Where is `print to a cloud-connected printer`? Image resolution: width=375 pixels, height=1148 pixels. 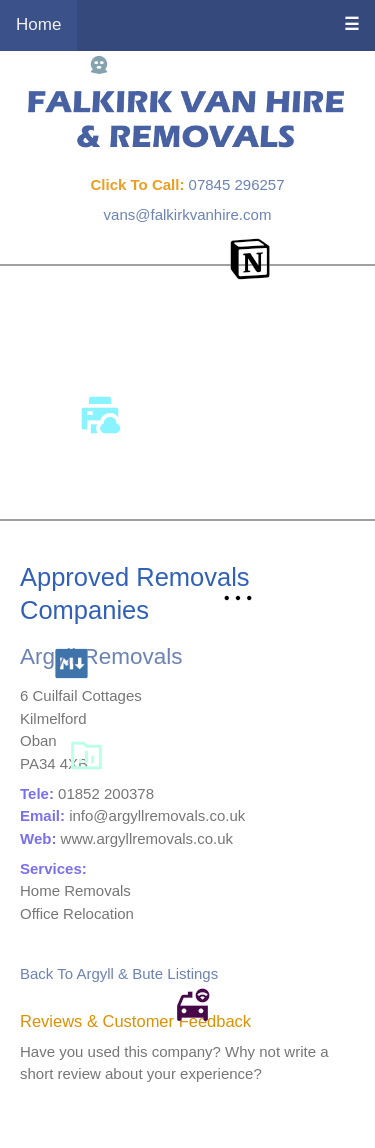 print to a cloud-connected printer is located at coordinates (100, 415).